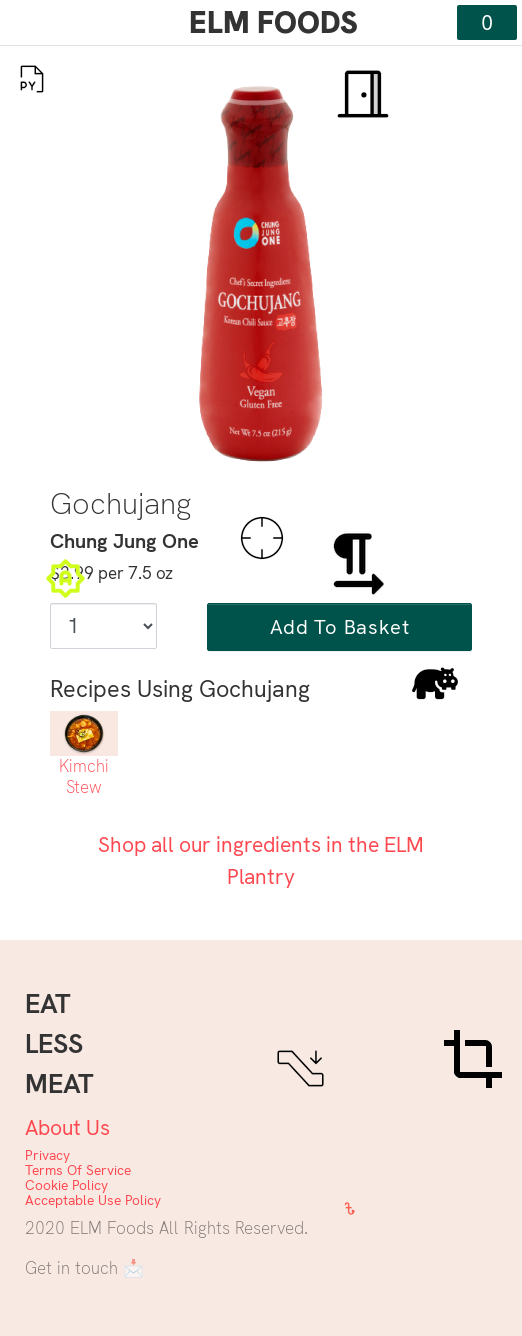 The image size is (522, 1336). Describe the element at coordinates (363, 94) in the screenshot. I see `log out or exit the current session` at that location.